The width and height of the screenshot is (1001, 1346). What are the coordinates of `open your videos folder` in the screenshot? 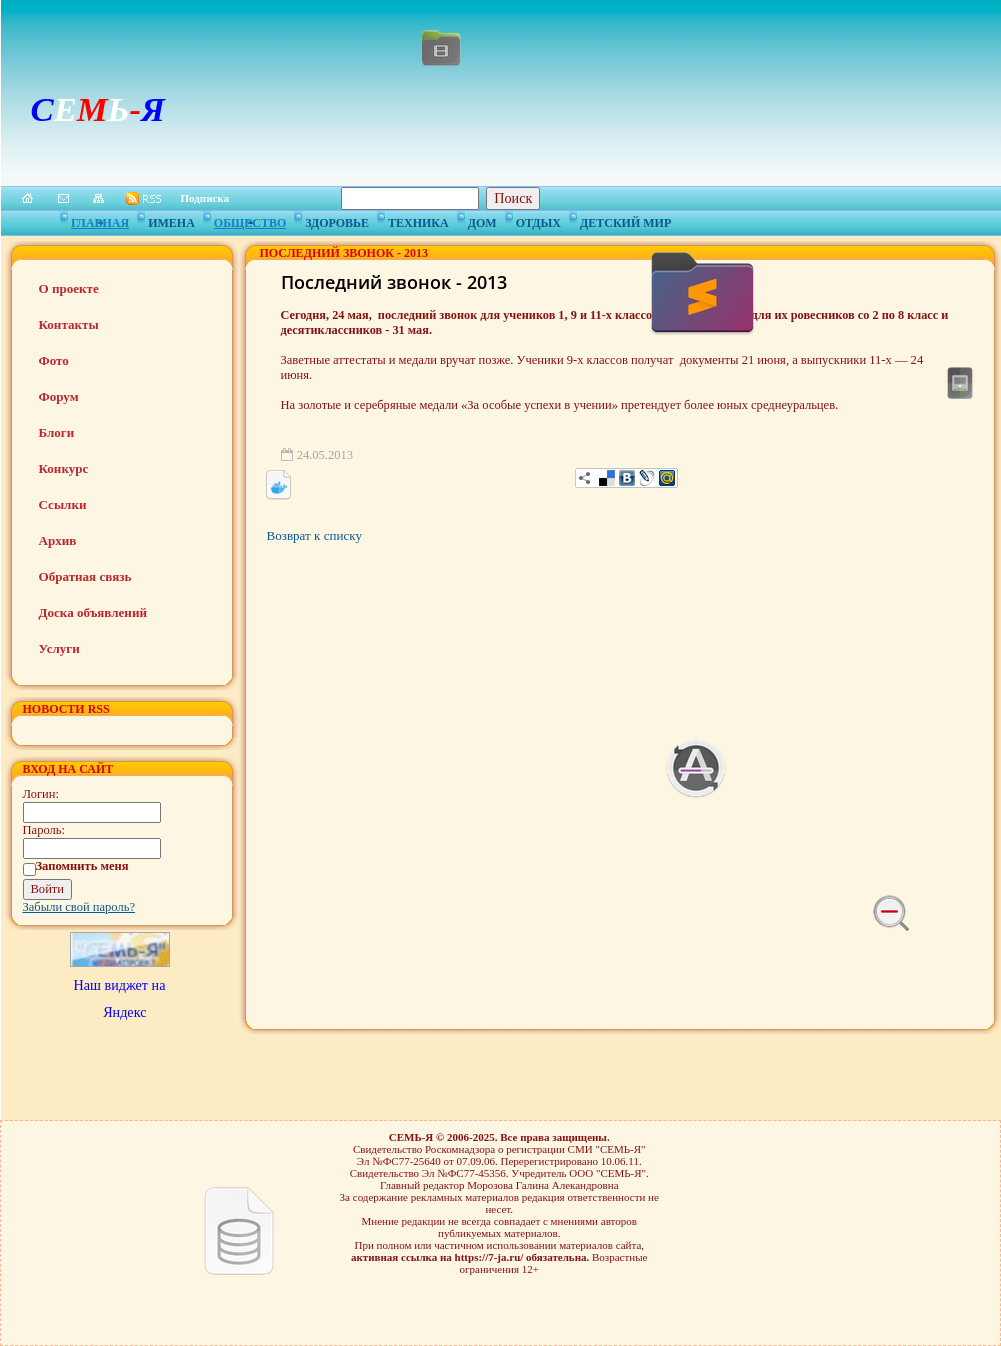 It's located at (441, 48).